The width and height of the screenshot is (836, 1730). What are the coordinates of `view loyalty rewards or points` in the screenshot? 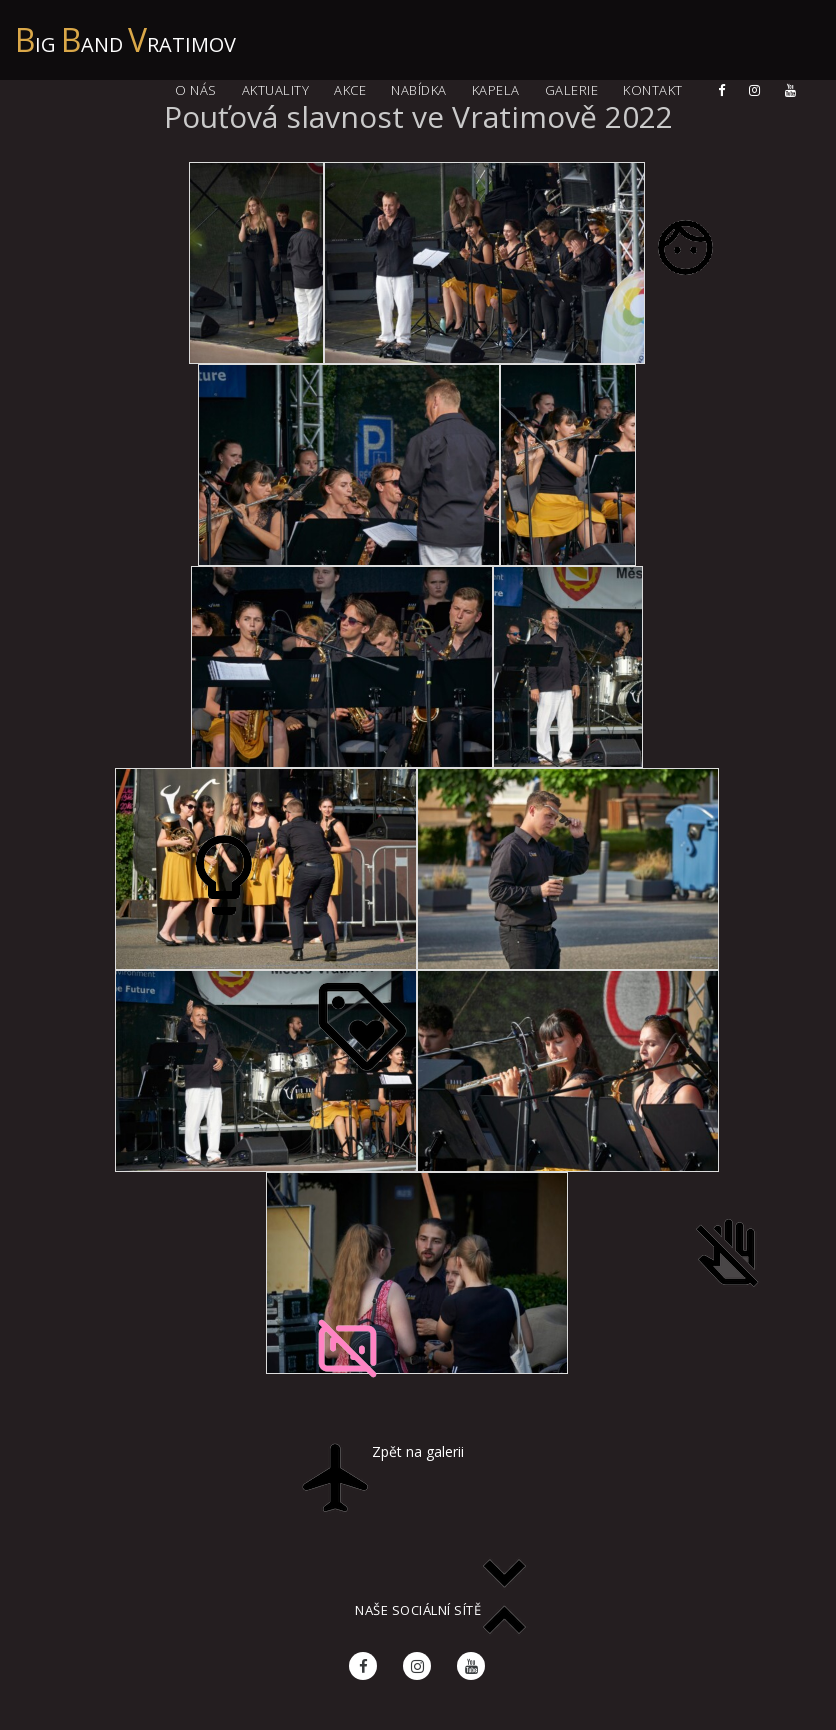 It's located at (362, 1026).